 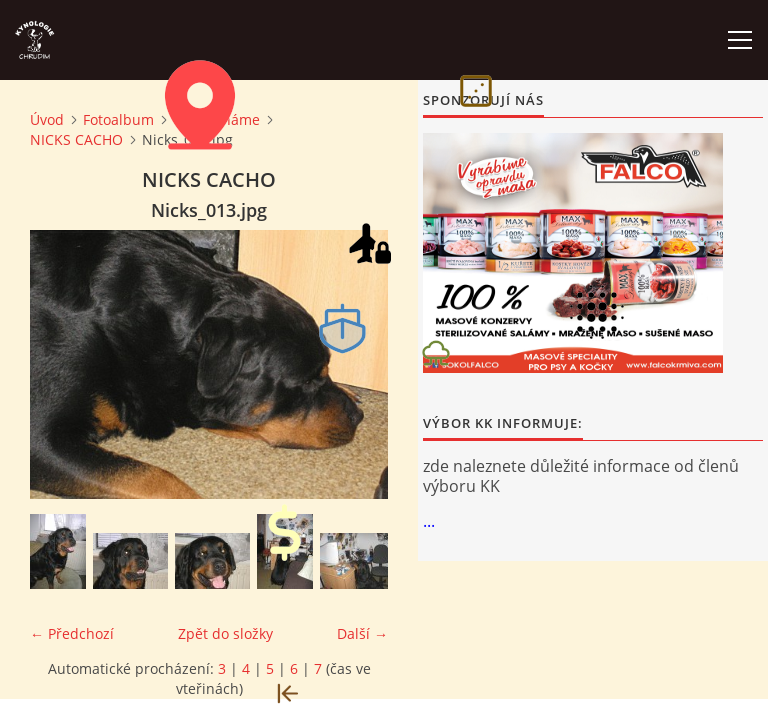 I want to click on view pricing or payment options, so click(x=284, y=532).